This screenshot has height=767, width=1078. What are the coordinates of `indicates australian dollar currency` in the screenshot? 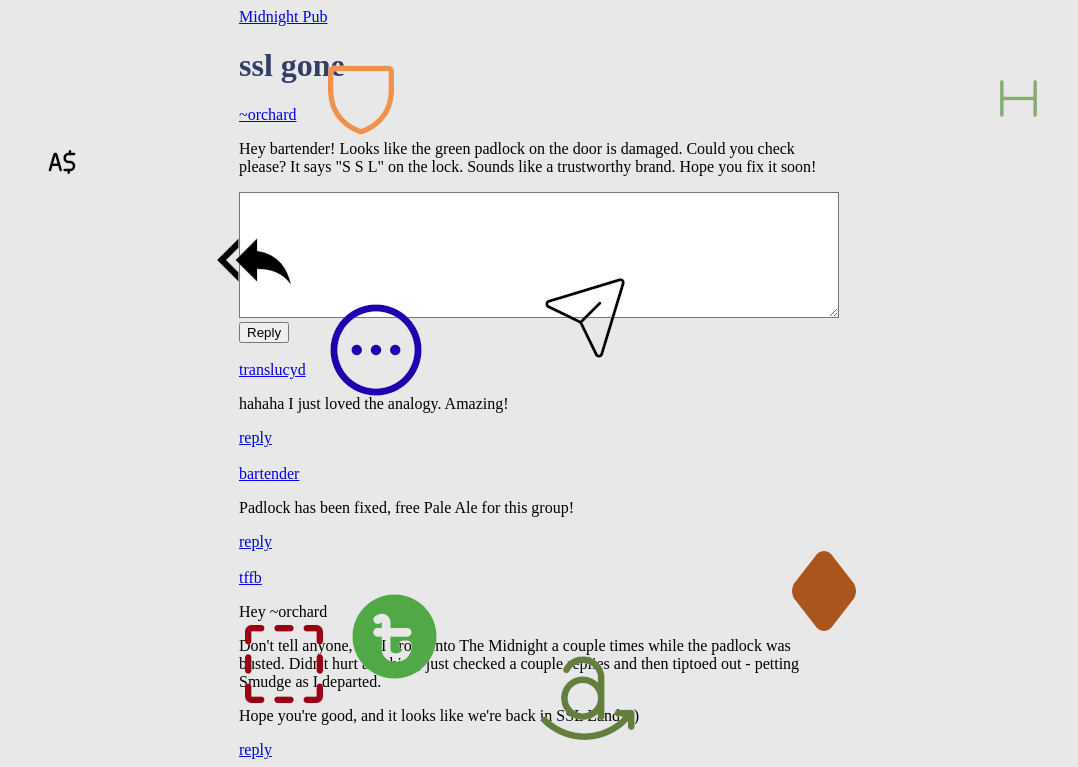 It's located at (62, 162).